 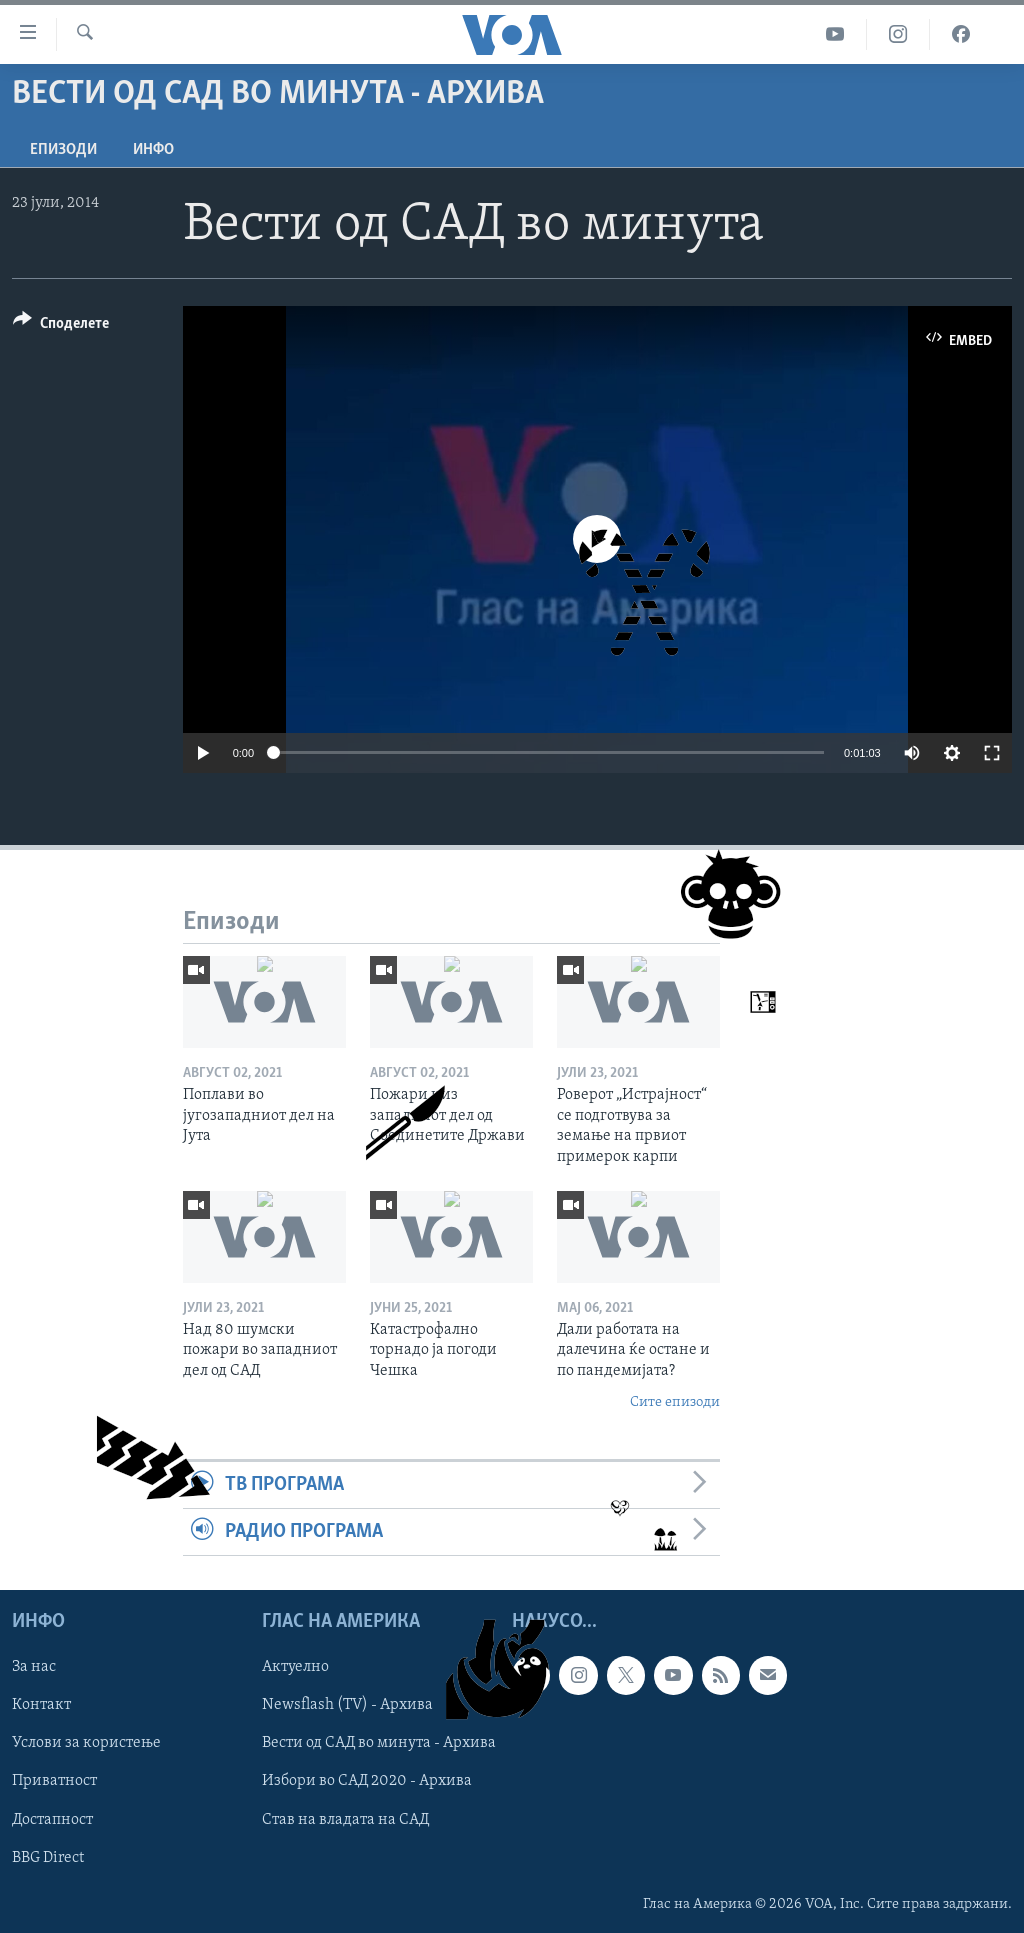 I want to click on holiday or christmas-themed content, so click(x=644, y=592).